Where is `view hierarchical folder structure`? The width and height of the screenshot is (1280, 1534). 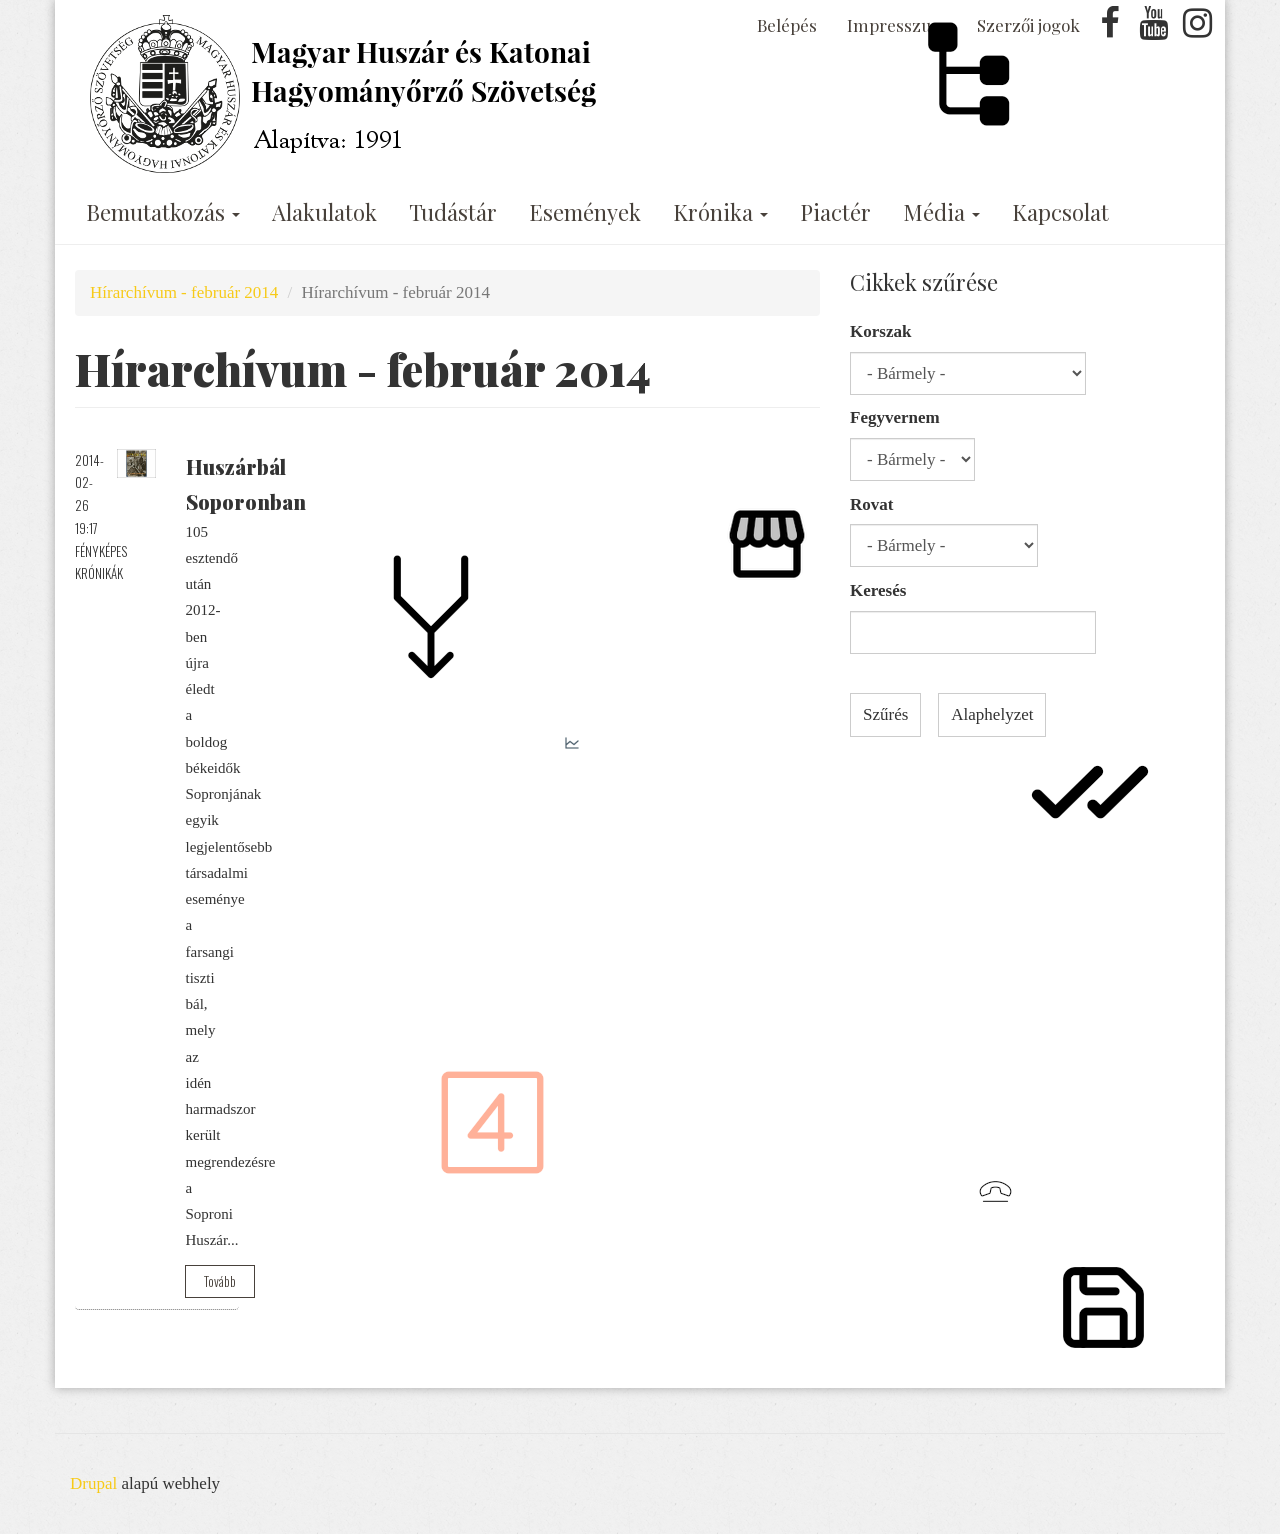 view hierarchical folder structure is located at coordinates (965, 74).